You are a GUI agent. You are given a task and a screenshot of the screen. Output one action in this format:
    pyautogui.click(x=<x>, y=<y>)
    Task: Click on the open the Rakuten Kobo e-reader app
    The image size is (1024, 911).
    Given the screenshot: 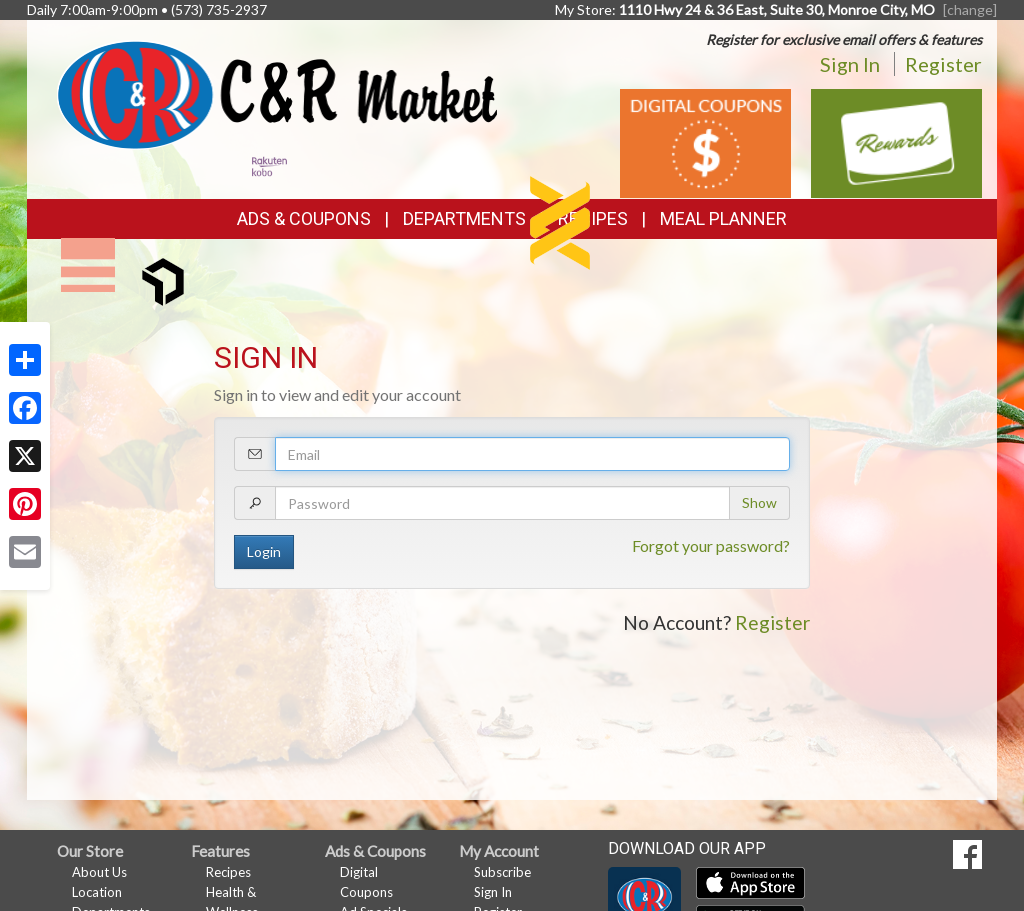 What is the action you would take?
    pyautogui.click(x=269, y=166)
    